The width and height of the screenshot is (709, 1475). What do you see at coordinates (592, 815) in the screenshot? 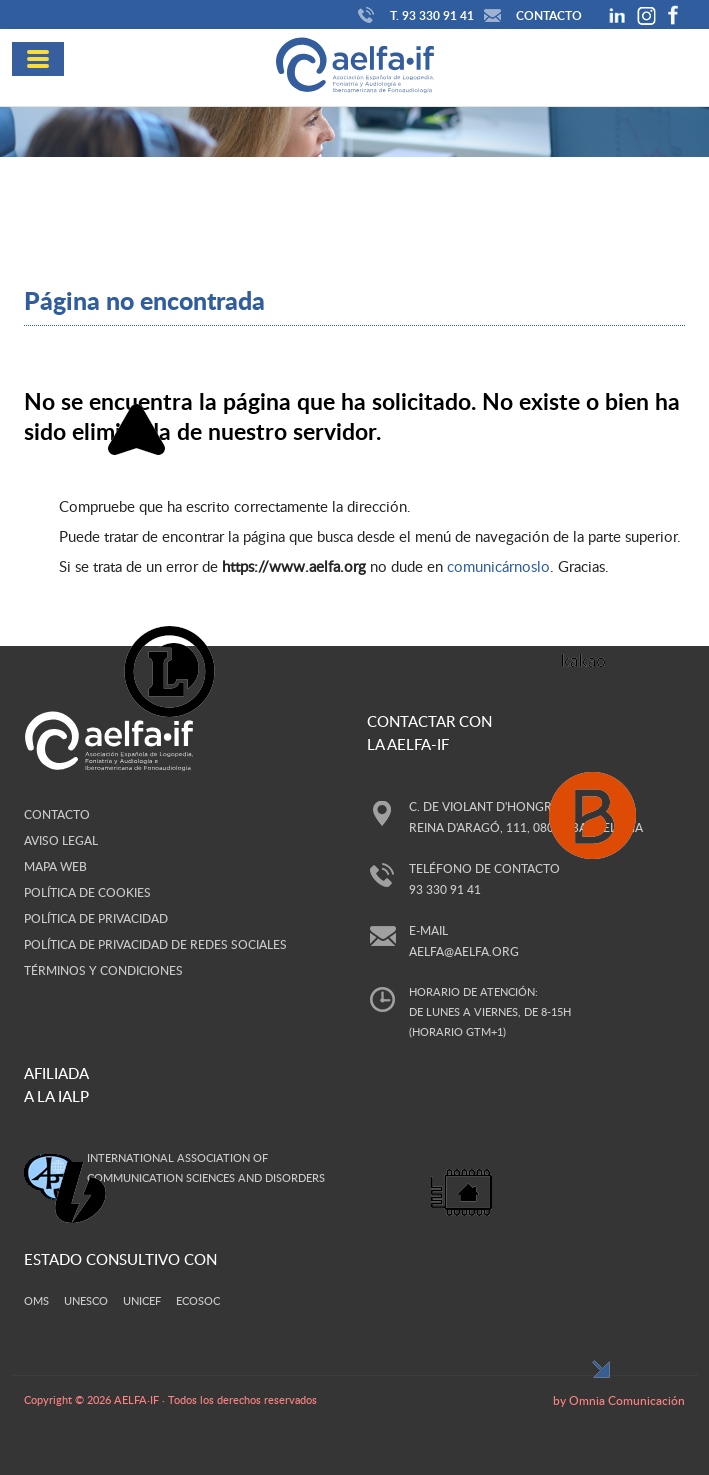
I see `brevo email marketing platform logo` at bounding box center [592, 815].